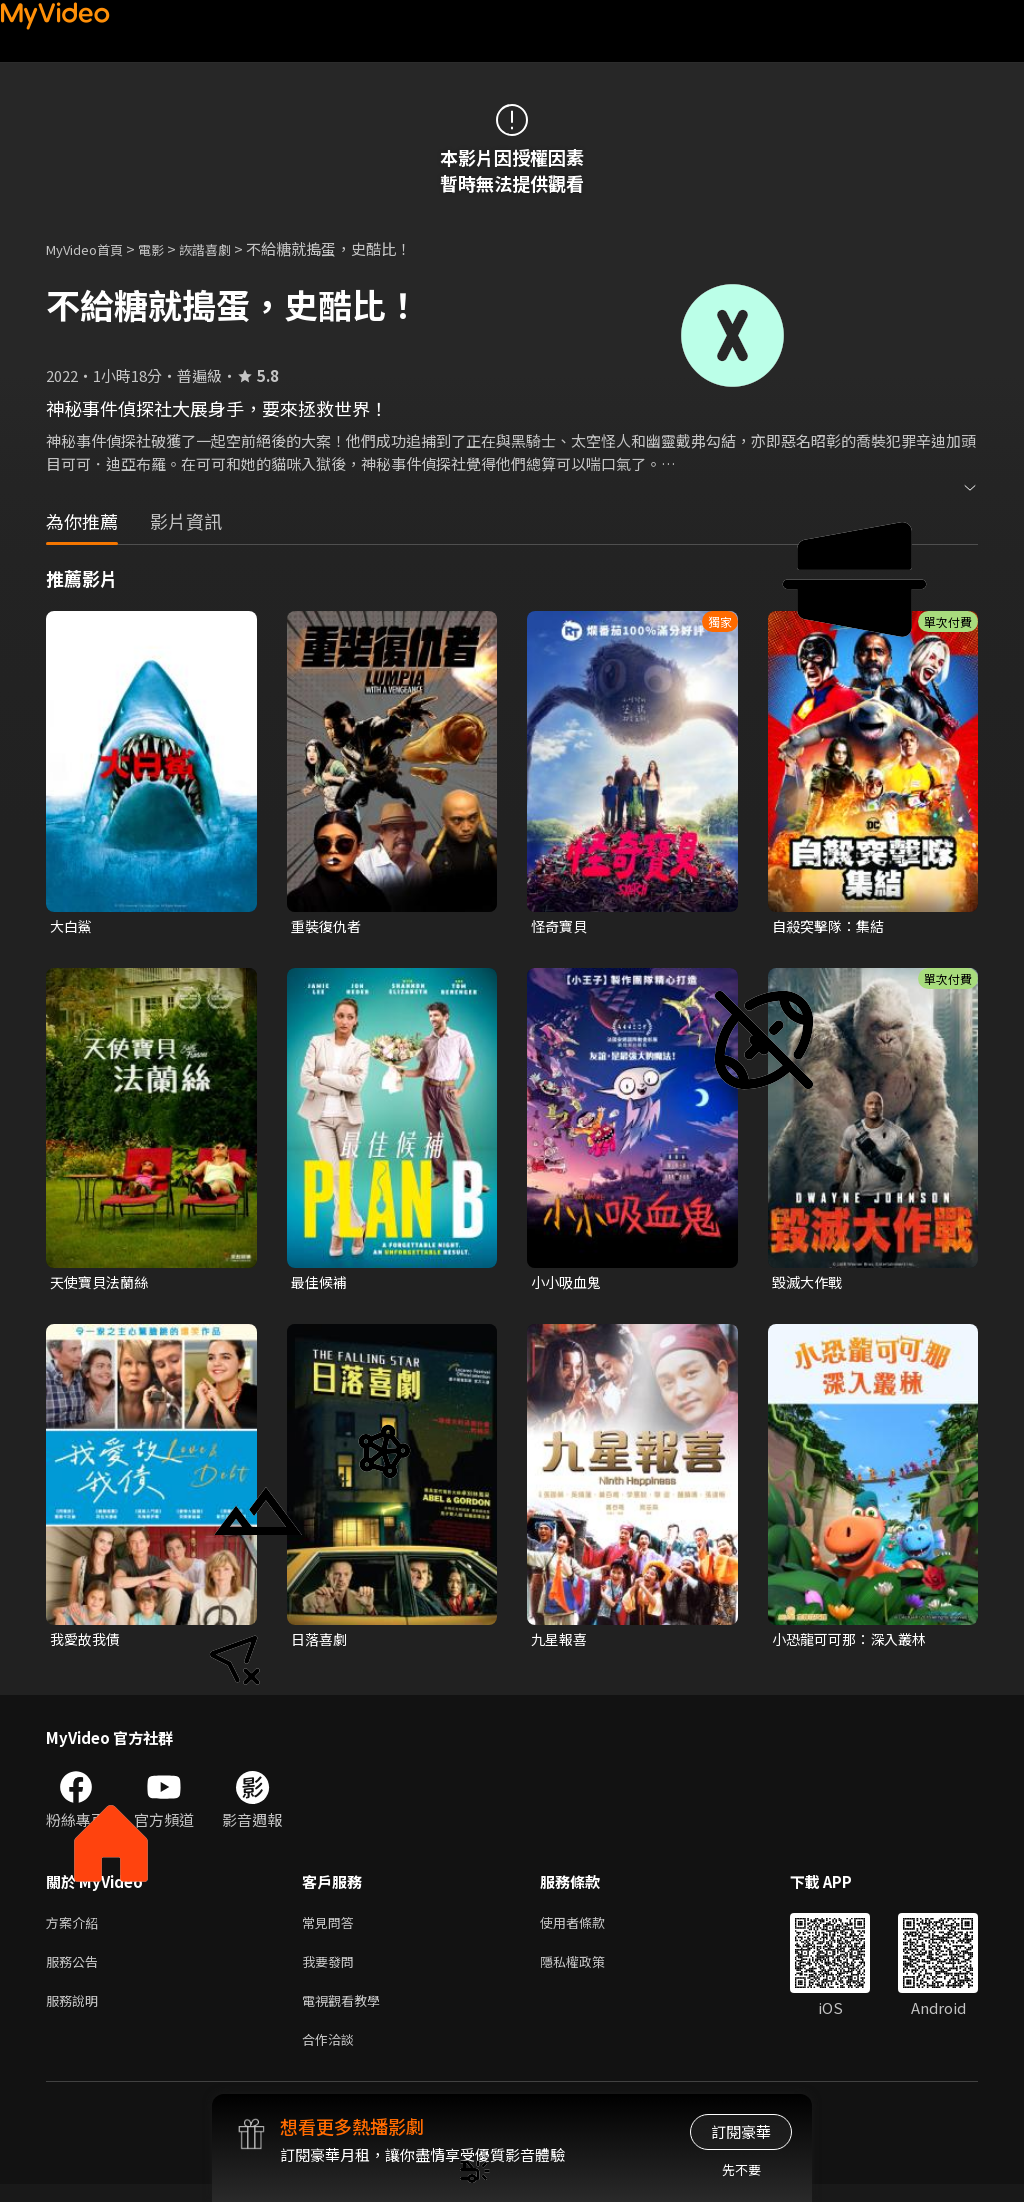  I want to click on close or dismiss a dialog, so click(732, 335).